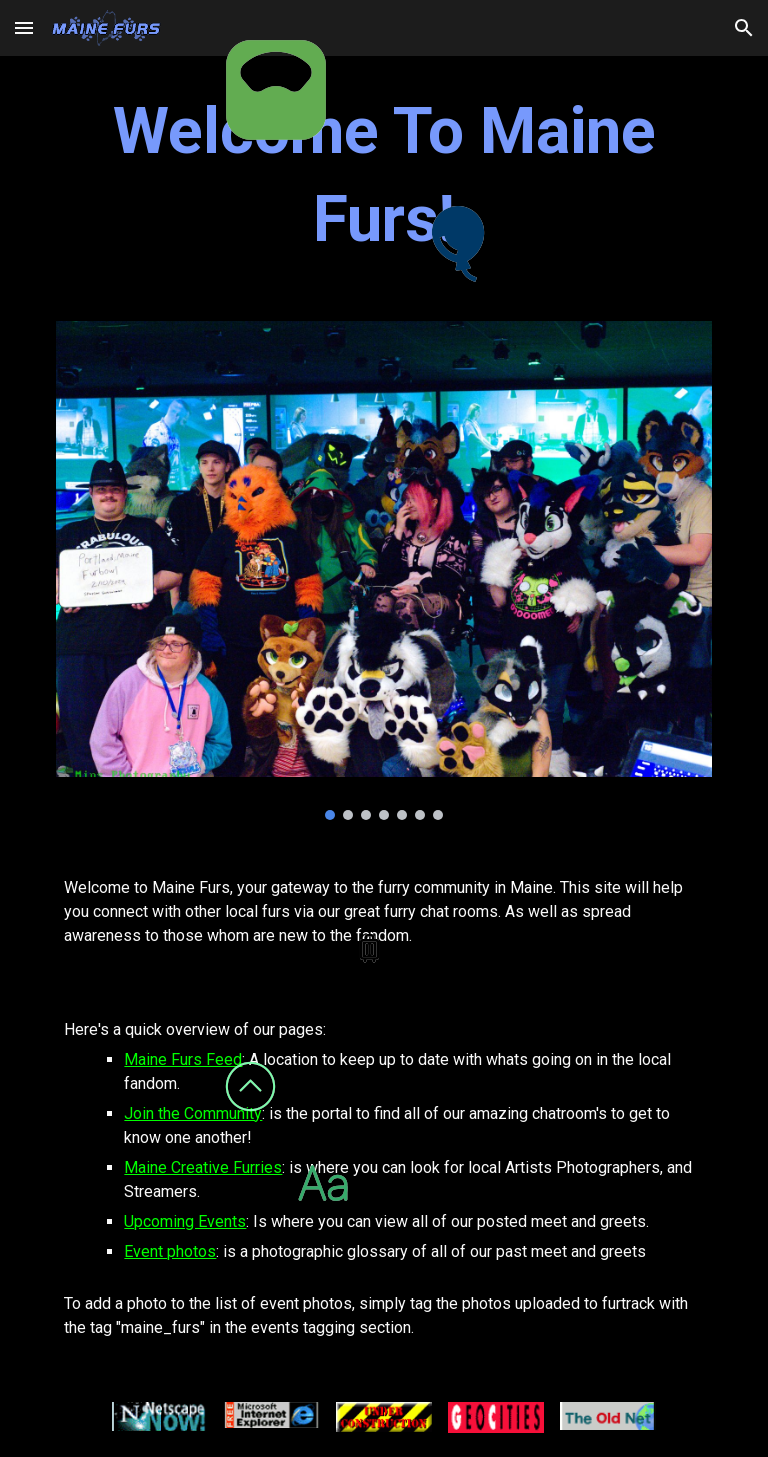 This screenshot has height=1457, width=768. I want to click on scroll up or return to top, so click(250, 1086).